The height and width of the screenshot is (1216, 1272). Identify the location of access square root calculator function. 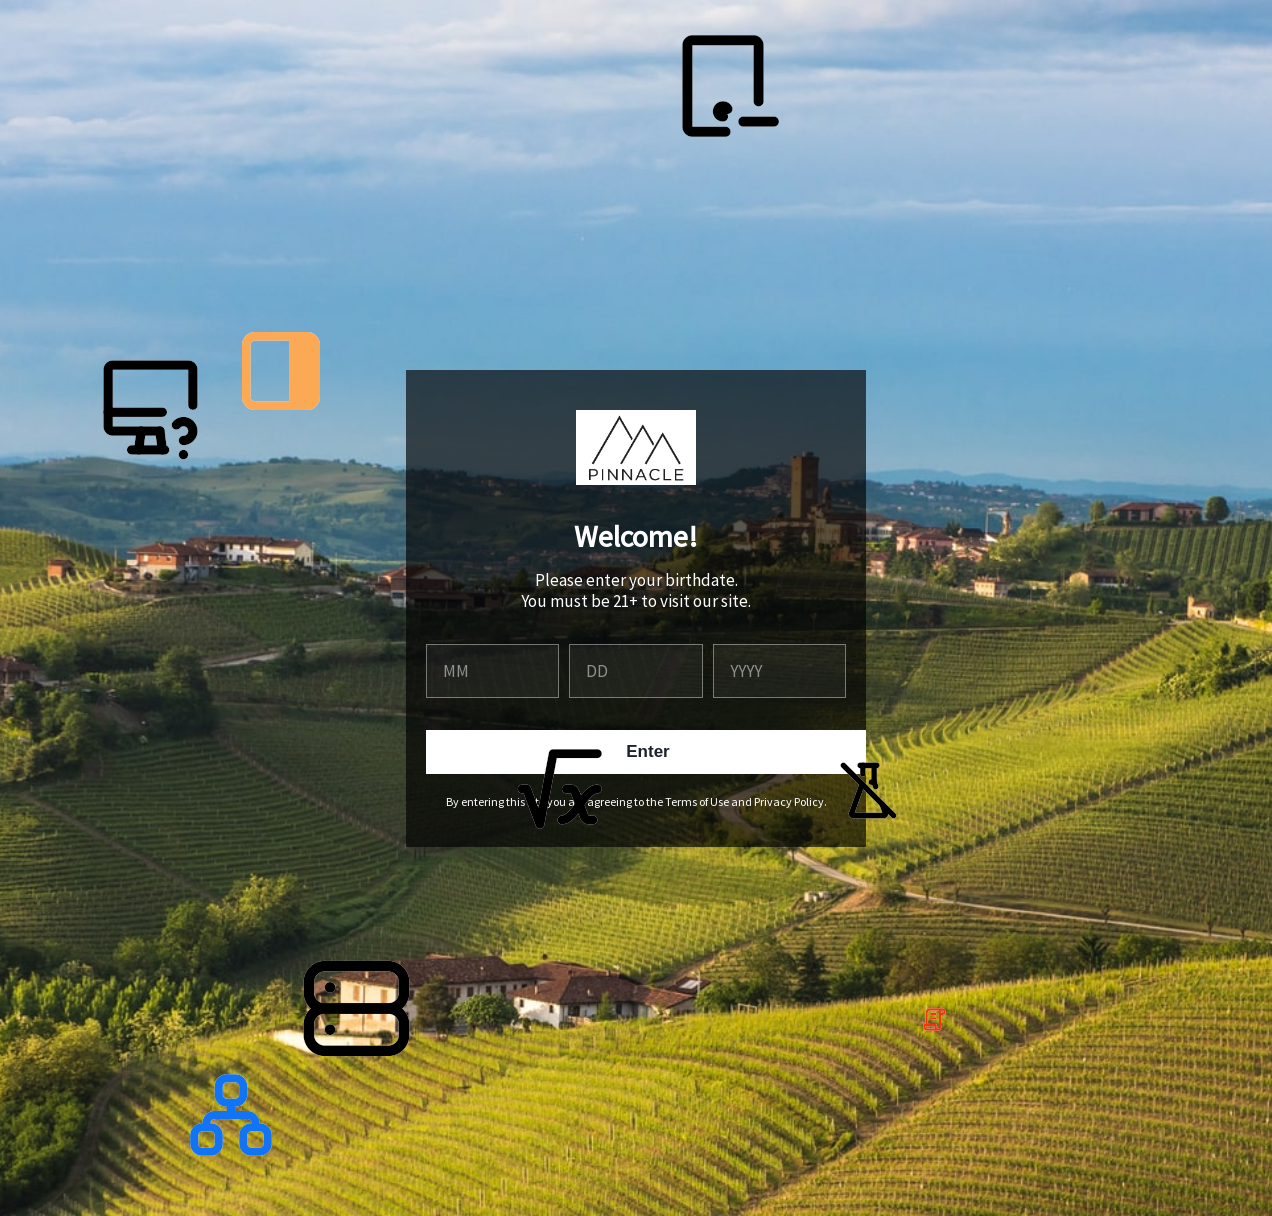
(562, 789).